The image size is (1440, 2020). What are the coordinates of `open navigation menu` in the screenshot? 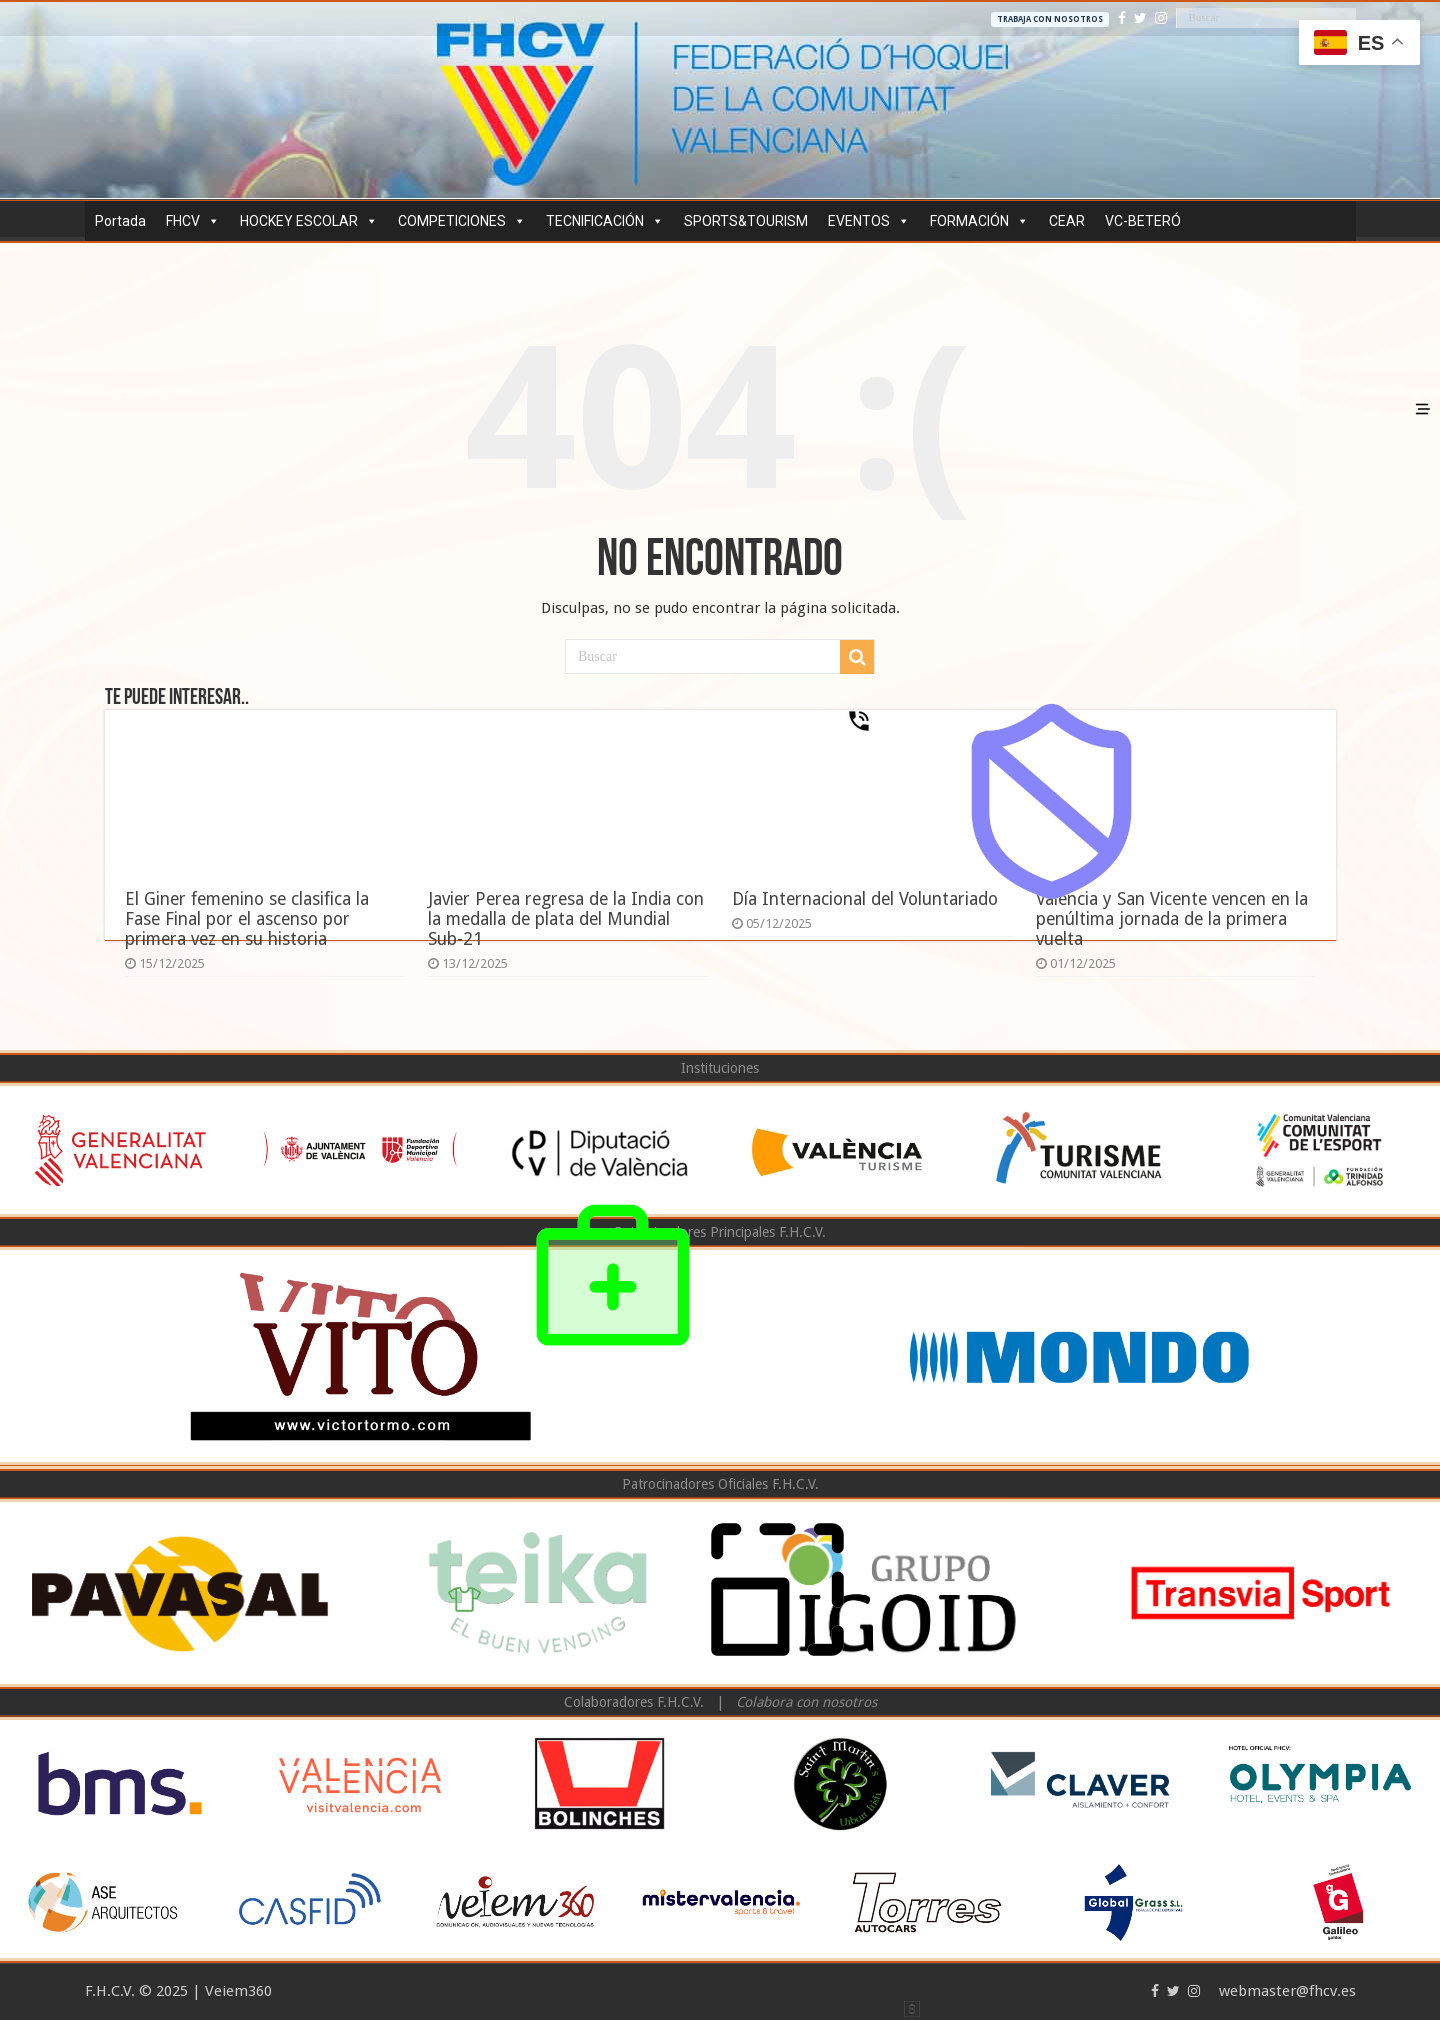 It's located at (1423, 409).